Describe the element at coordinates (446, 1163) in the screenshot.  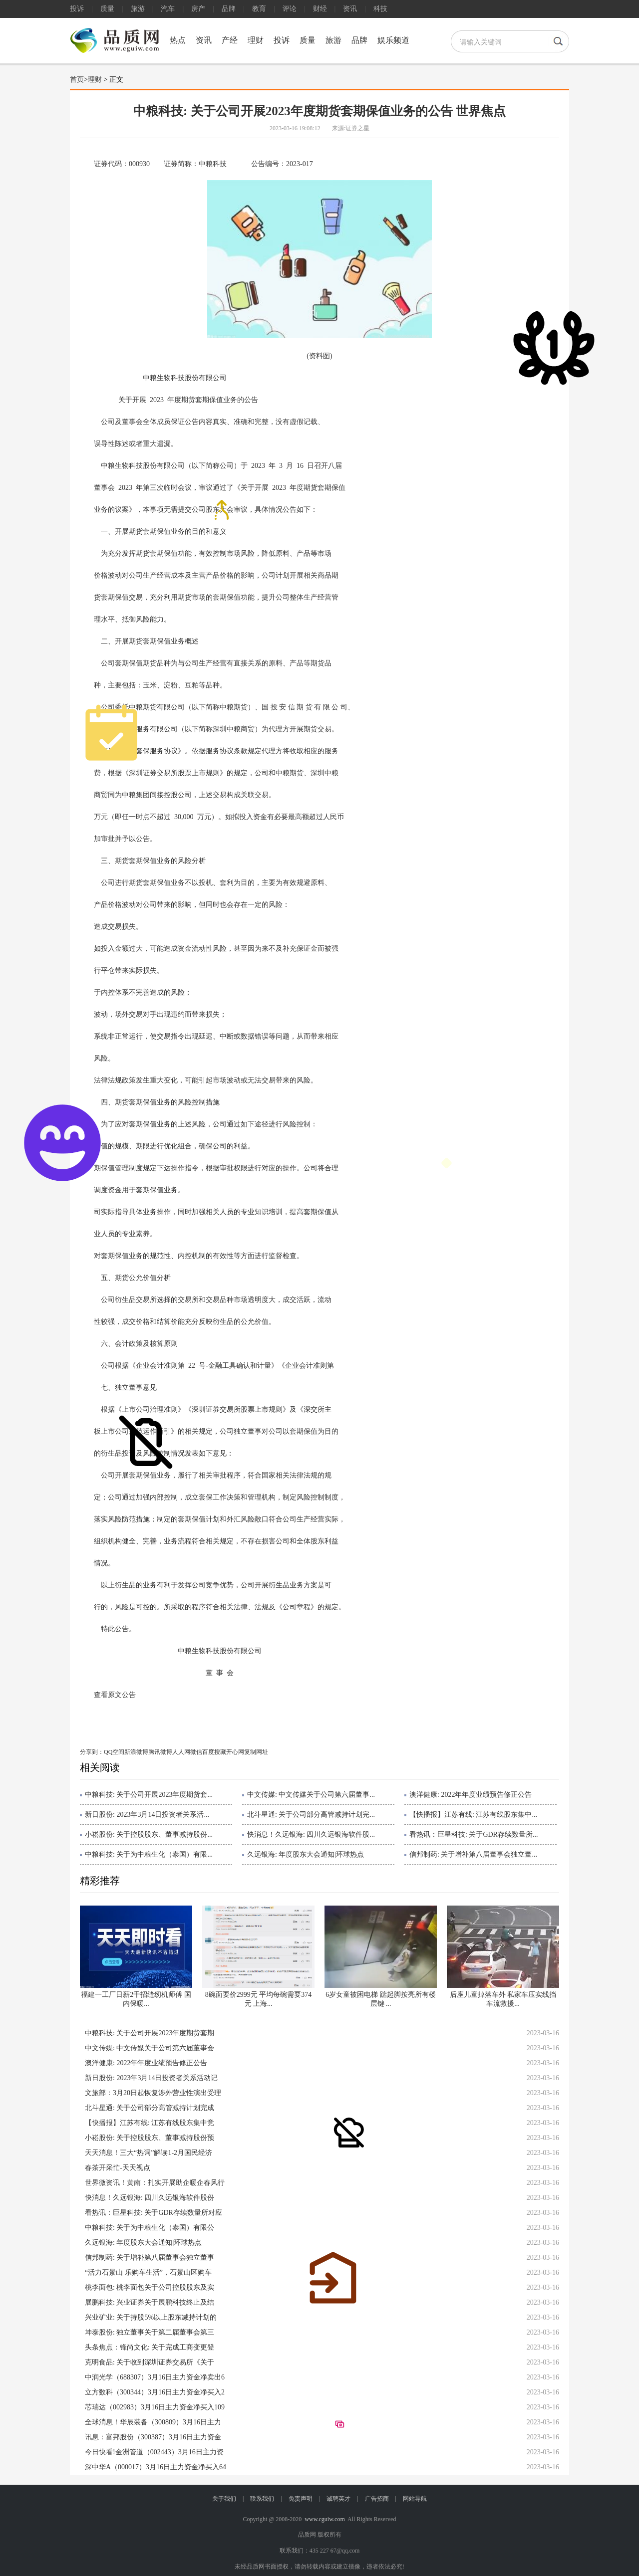
I see `indicates a diamond or rotated square marker` at that location.